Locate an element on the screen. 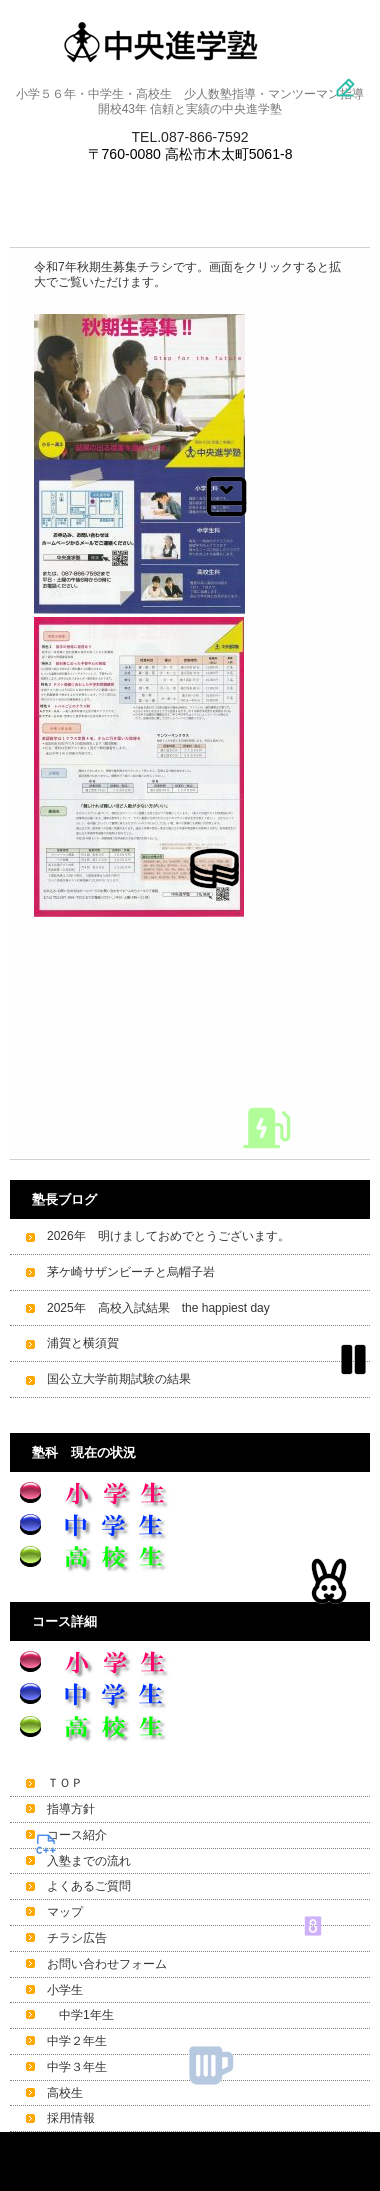  edit text or content is located at coordinates (345, 88).